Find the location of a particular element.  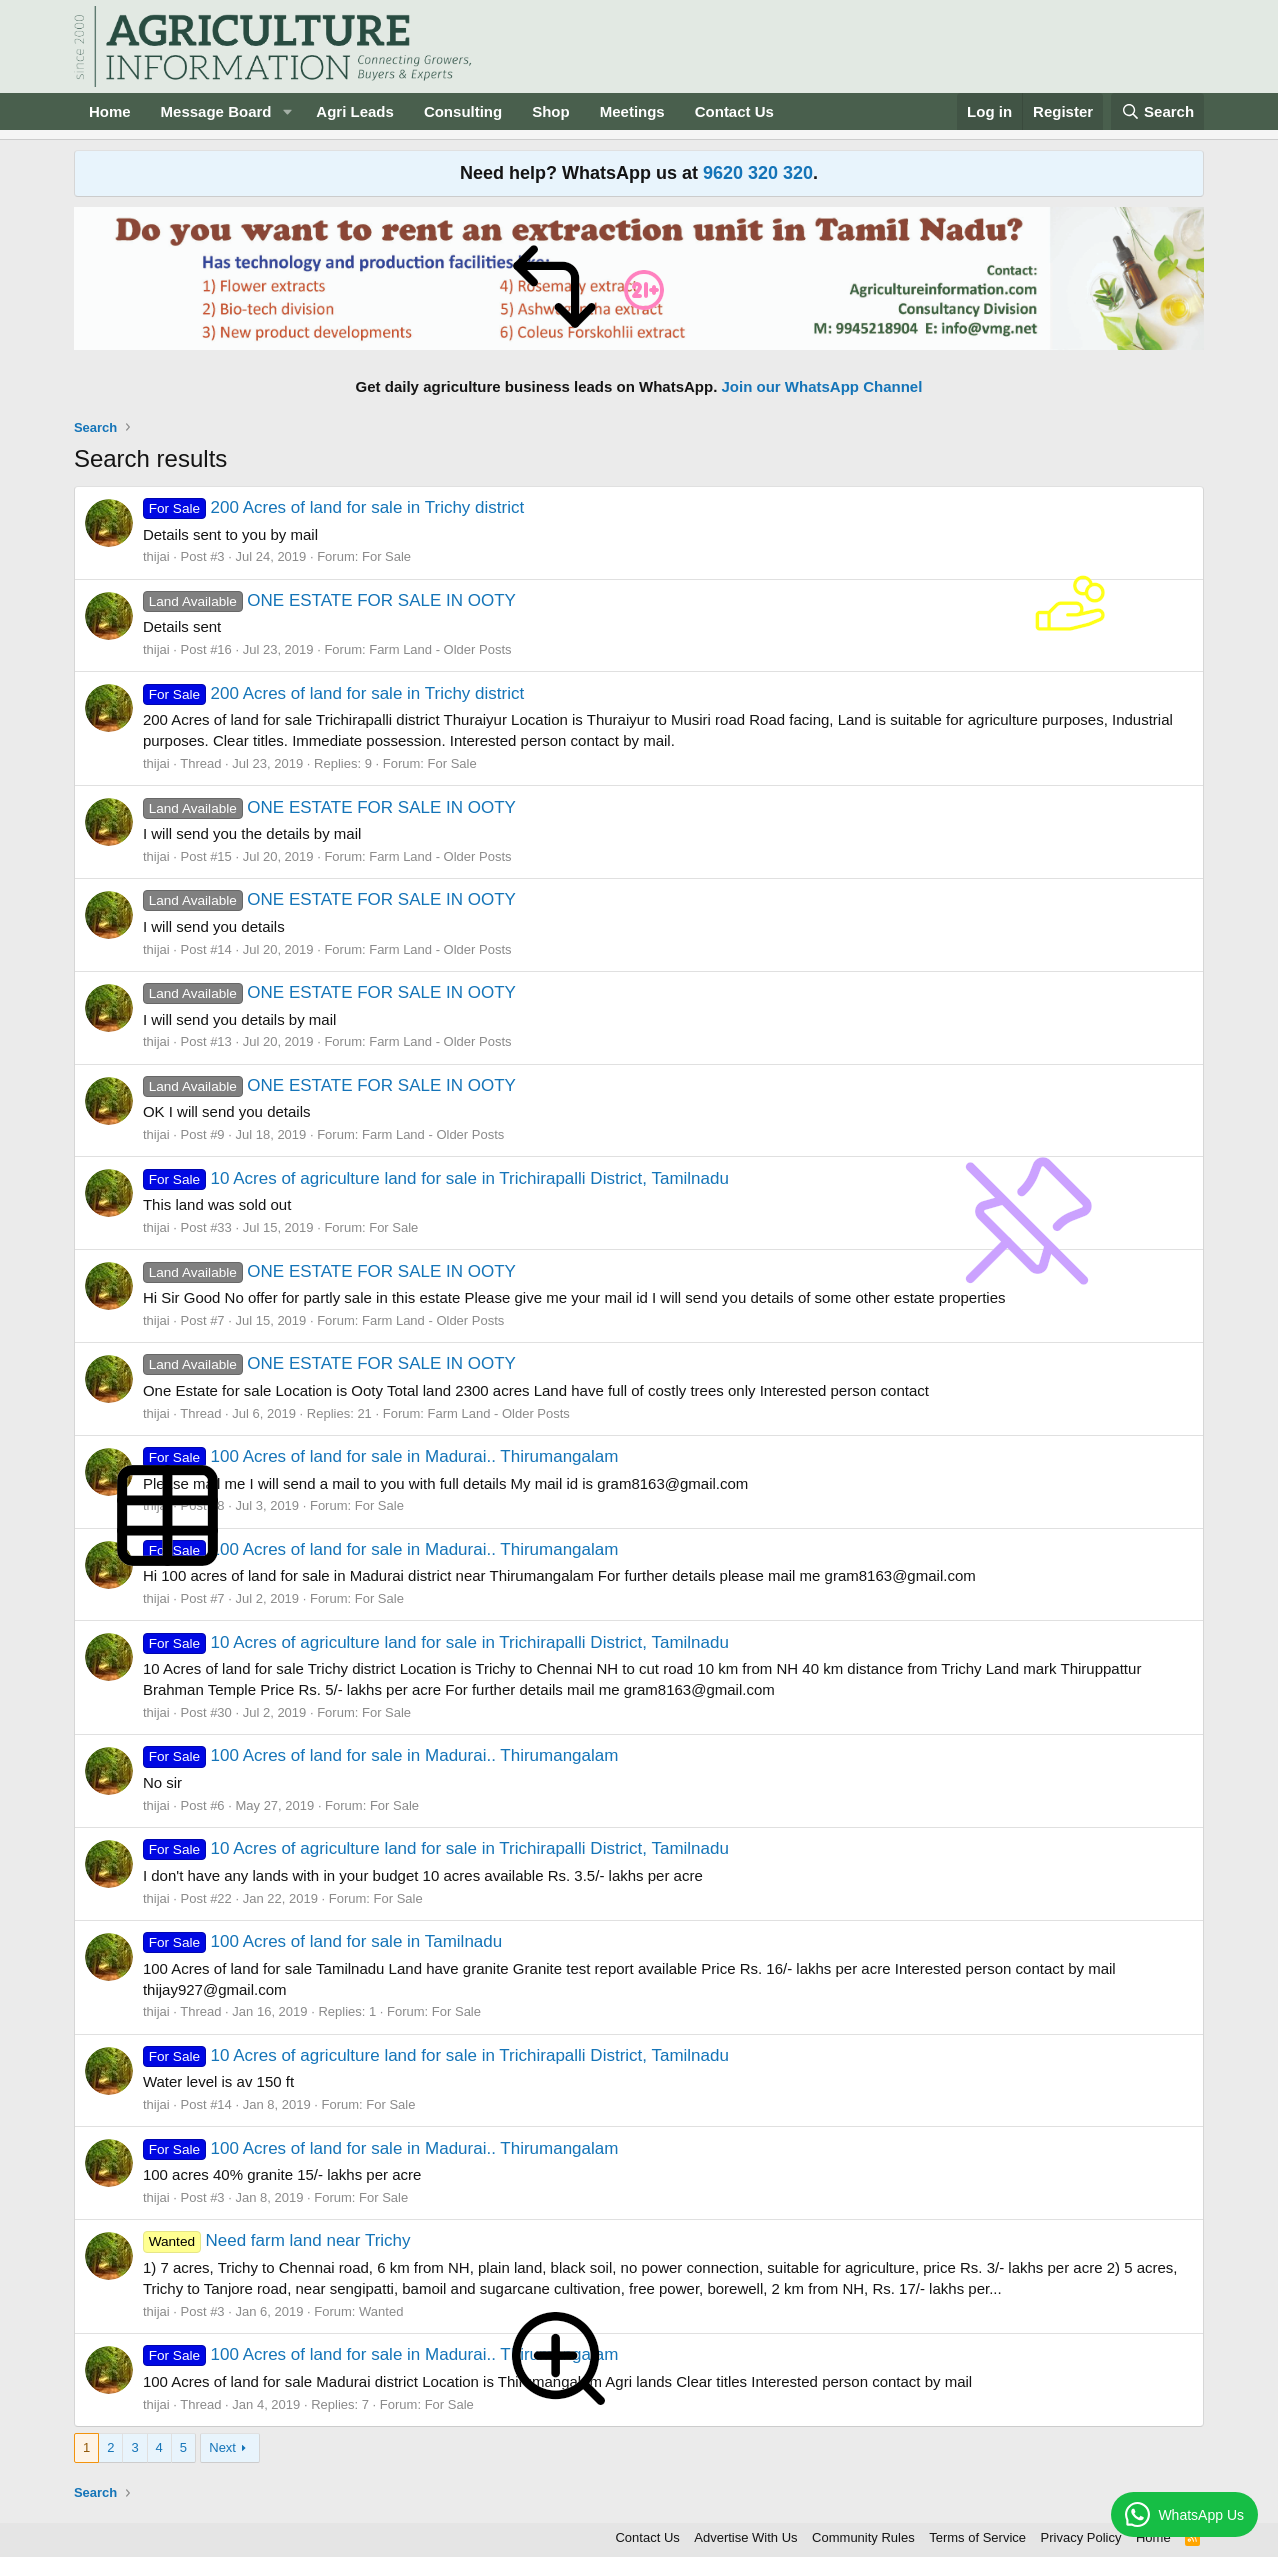

indicates content restricted to users 21 and older is located at coordinates (644, 290).